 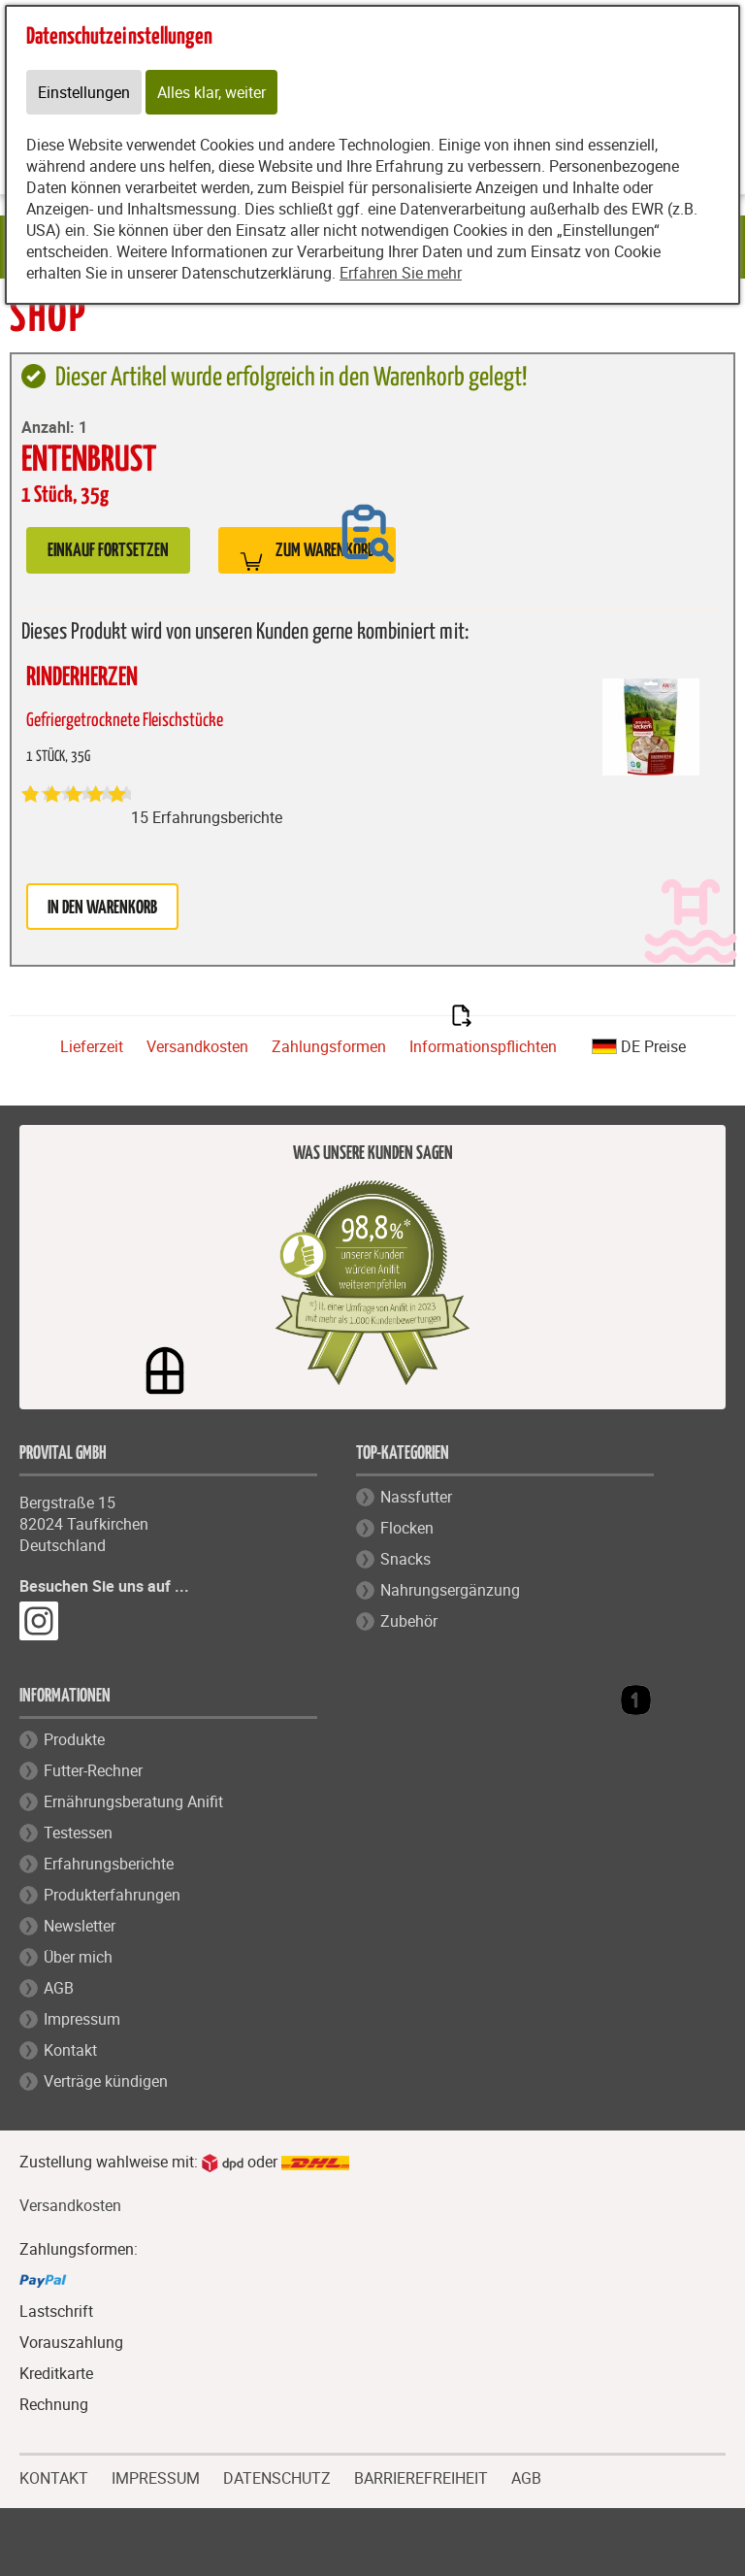 What do you see at coordinates (461, 1015) in the screenshot?
I see `export file to another location` at bounding box center [461, 1015].